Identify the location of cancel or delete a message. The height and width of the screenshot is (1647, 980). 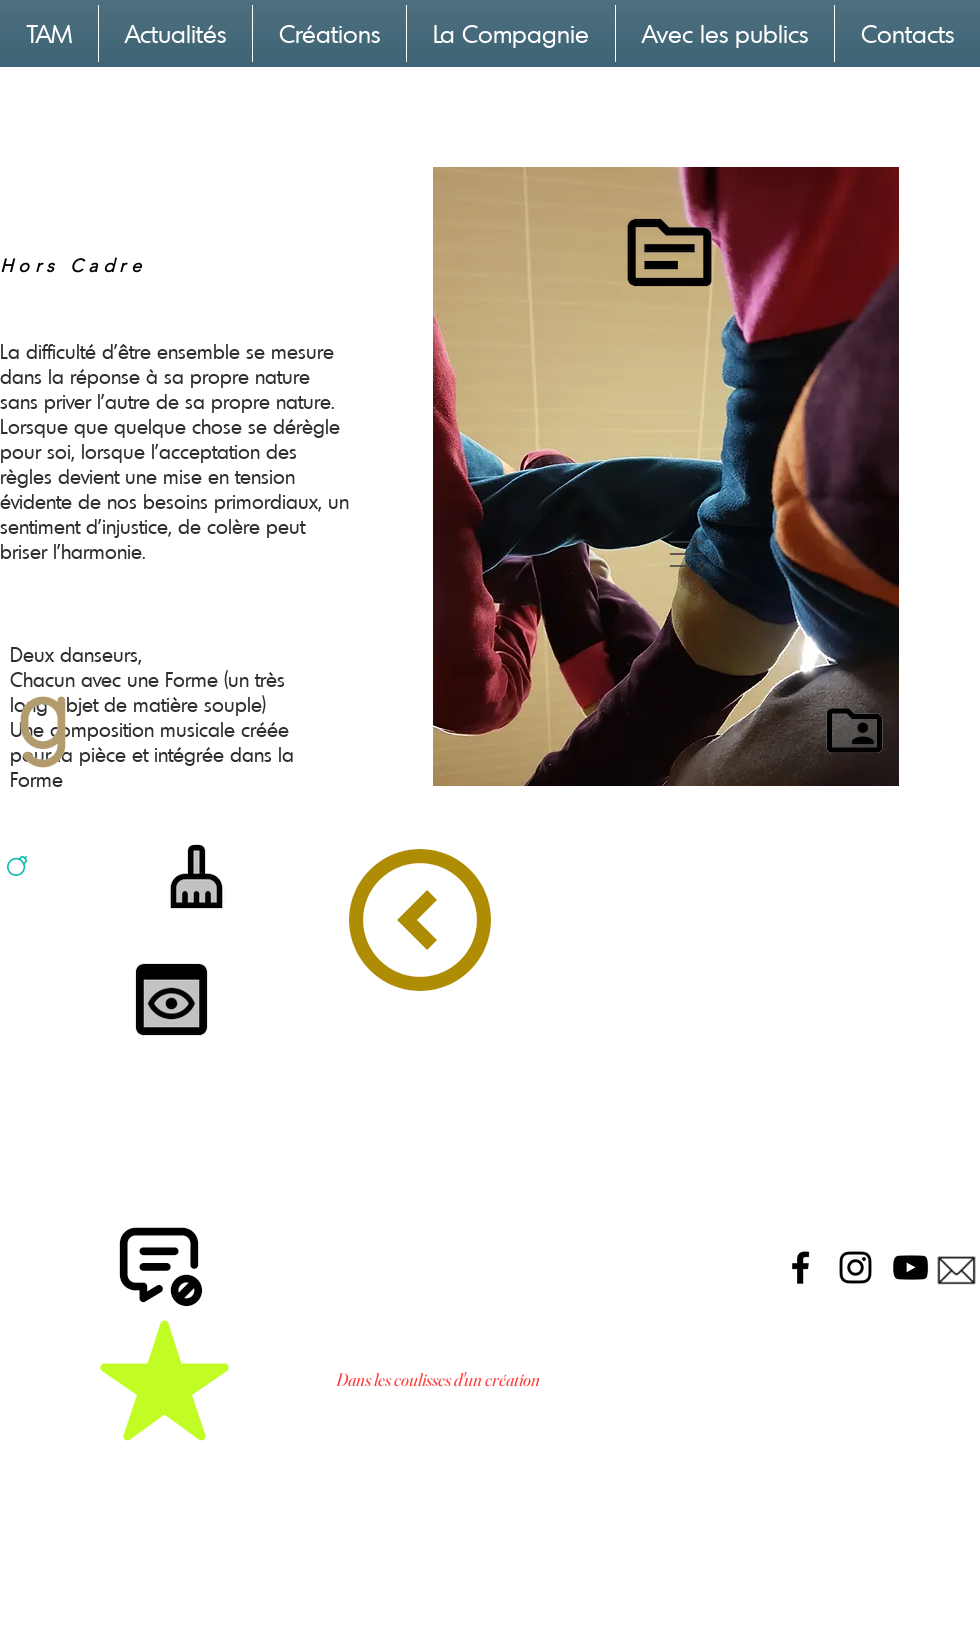
(159, 1263).